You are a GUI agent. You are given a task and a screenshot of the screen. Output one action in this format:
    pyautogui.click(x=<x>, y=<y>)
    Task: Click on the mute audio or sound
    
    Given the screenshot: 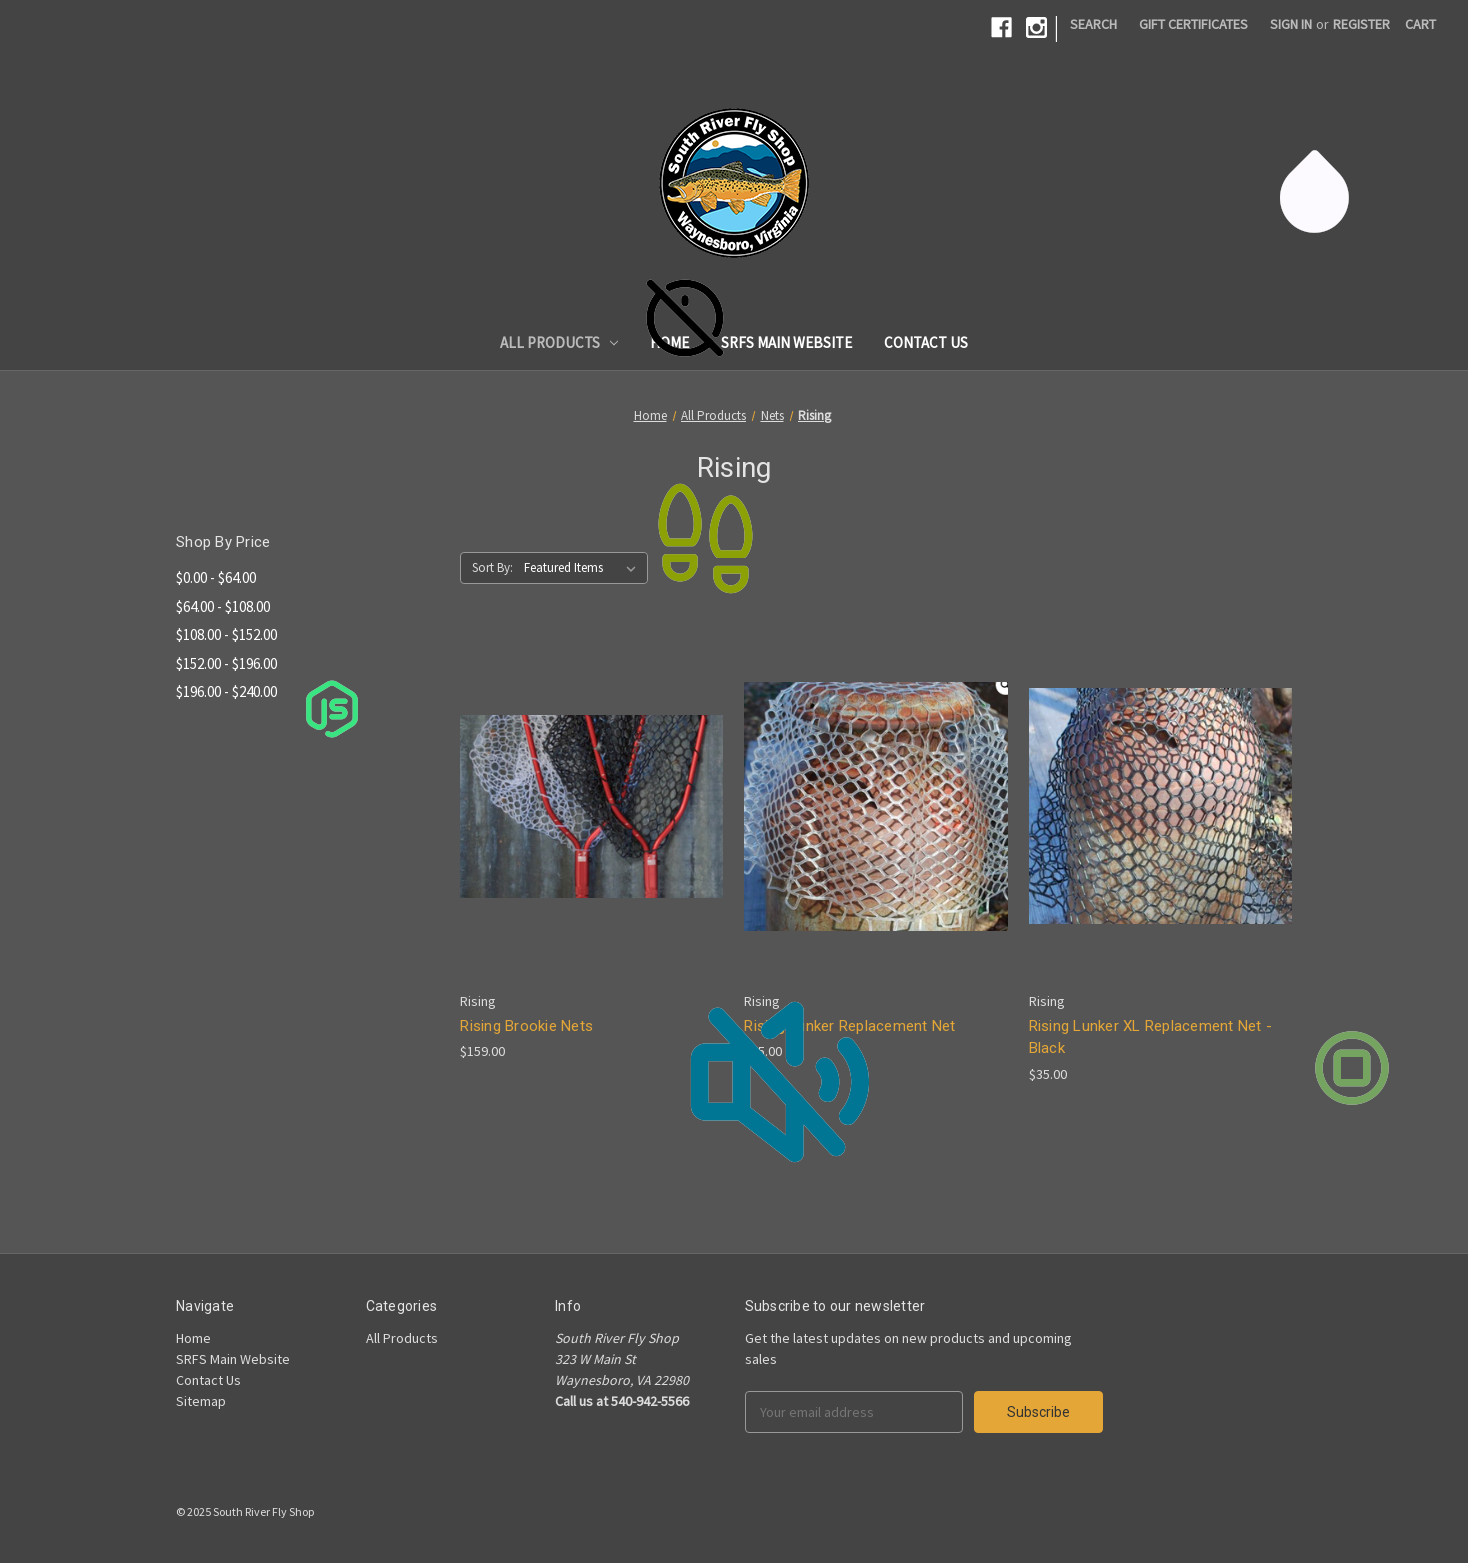 What is the action you would take?
    pyautogui.click(x=777, y=1082)
    